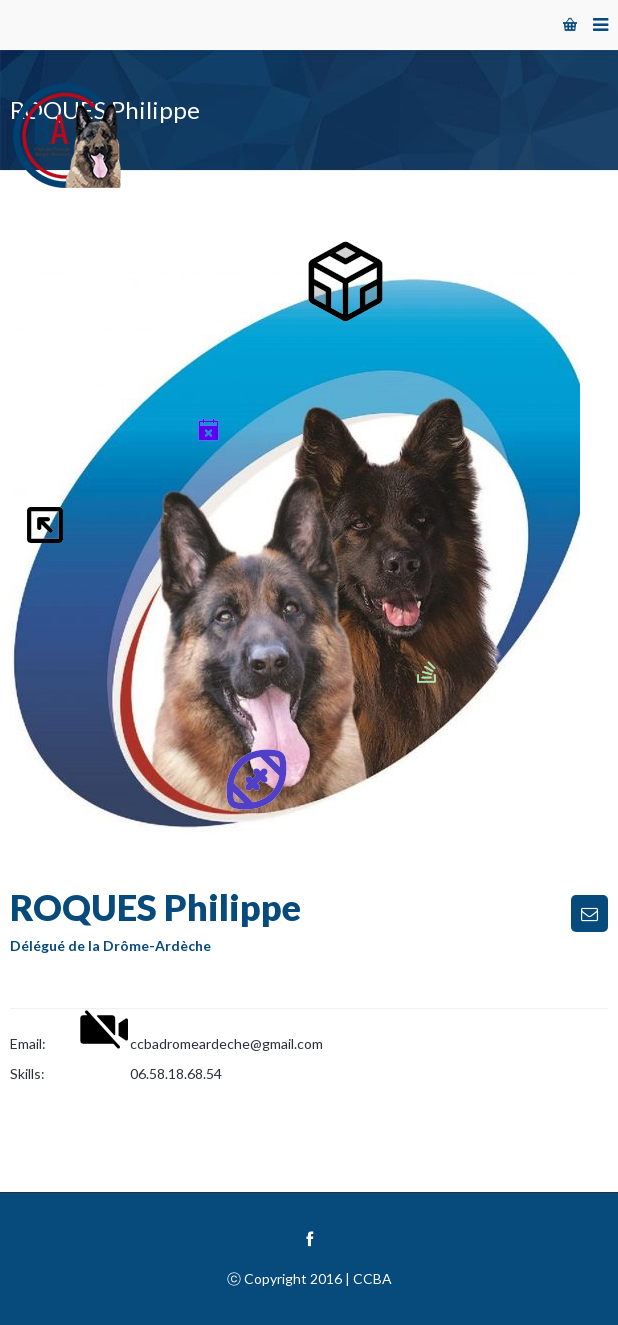  I want to click on open codesandbox development environment, so click(345, 281).